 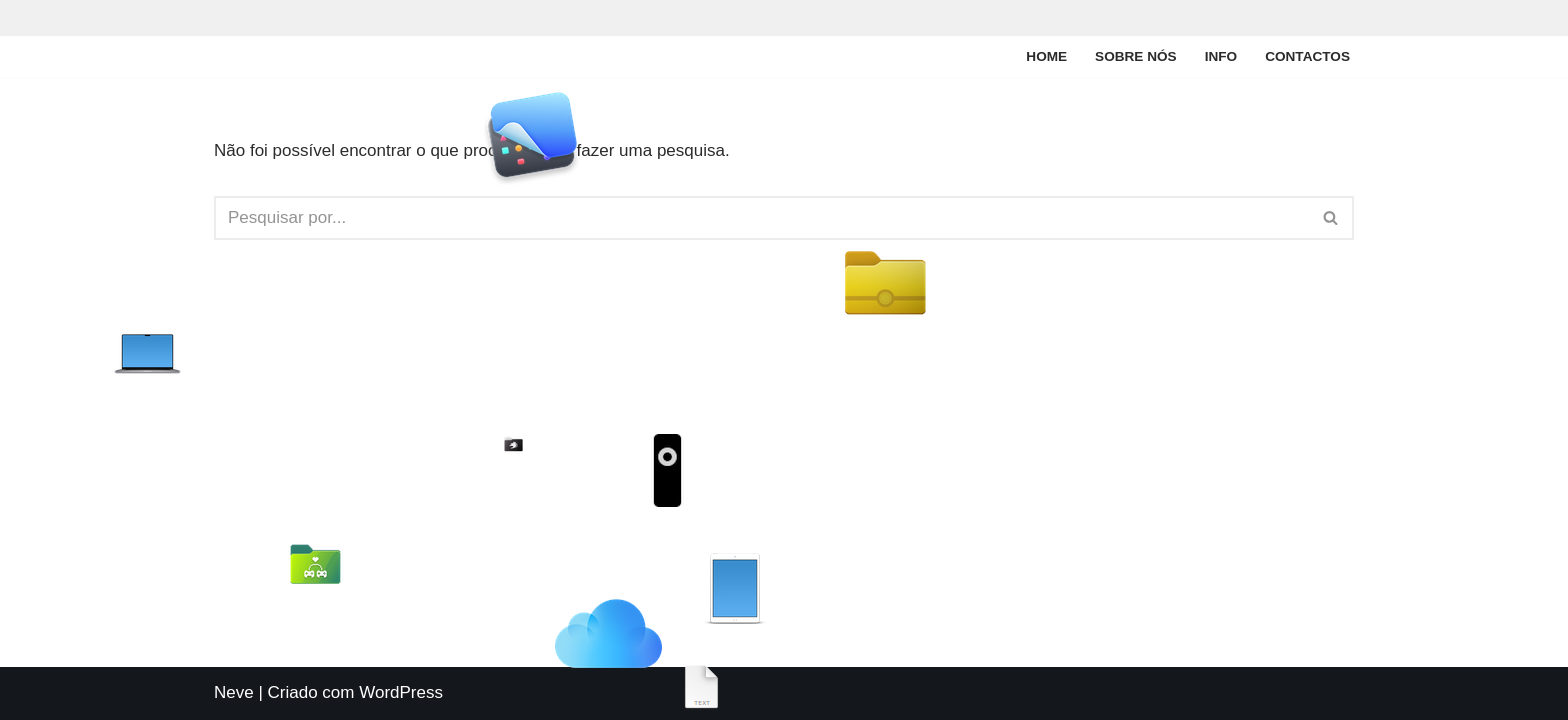 What do you see at coordinates (608, 633) in the screenshot?
I see `access iCloud Drive cloud storage` at bounding box center [608, 633].